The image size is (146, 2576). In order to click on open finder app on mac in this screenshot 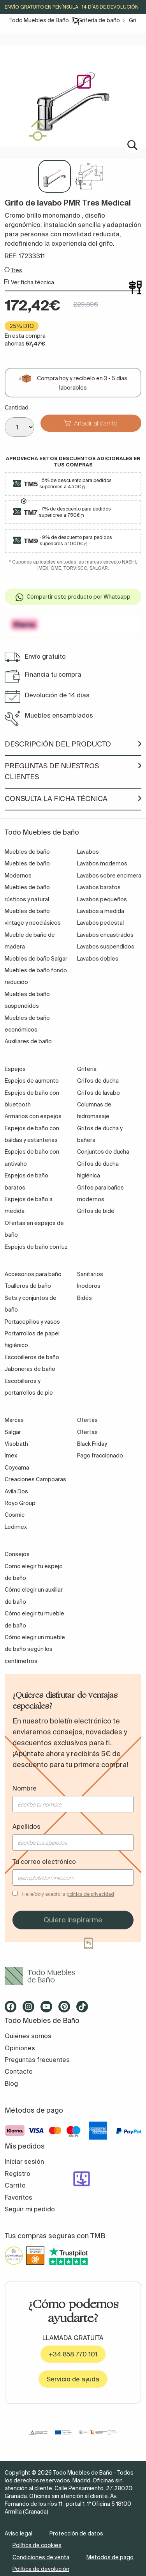, I will do `click(81, 2179)`.